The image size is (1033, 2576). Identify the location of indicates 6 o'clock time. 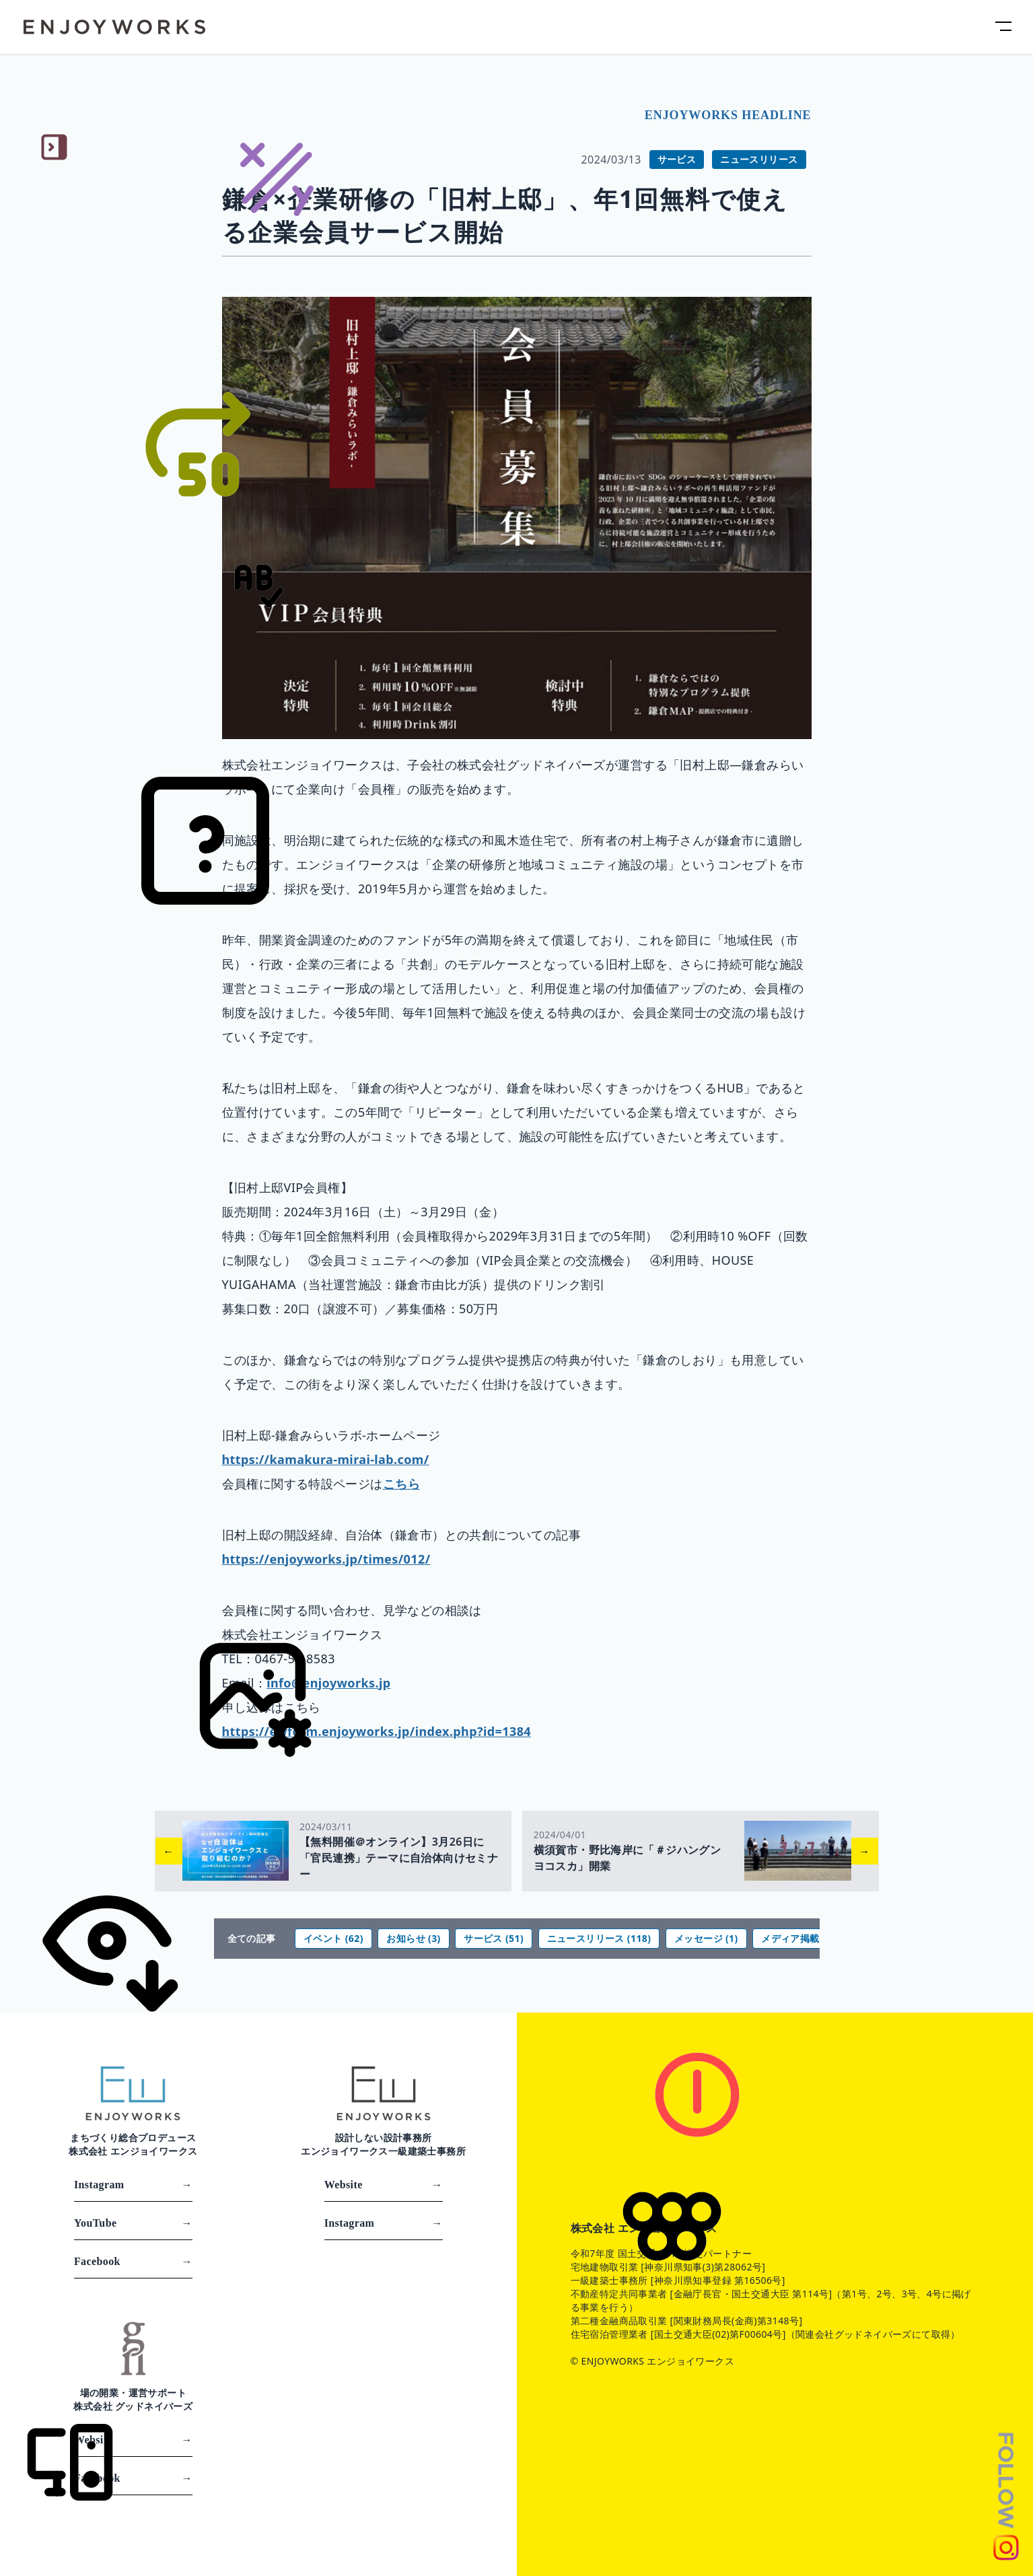
(697, 2095).